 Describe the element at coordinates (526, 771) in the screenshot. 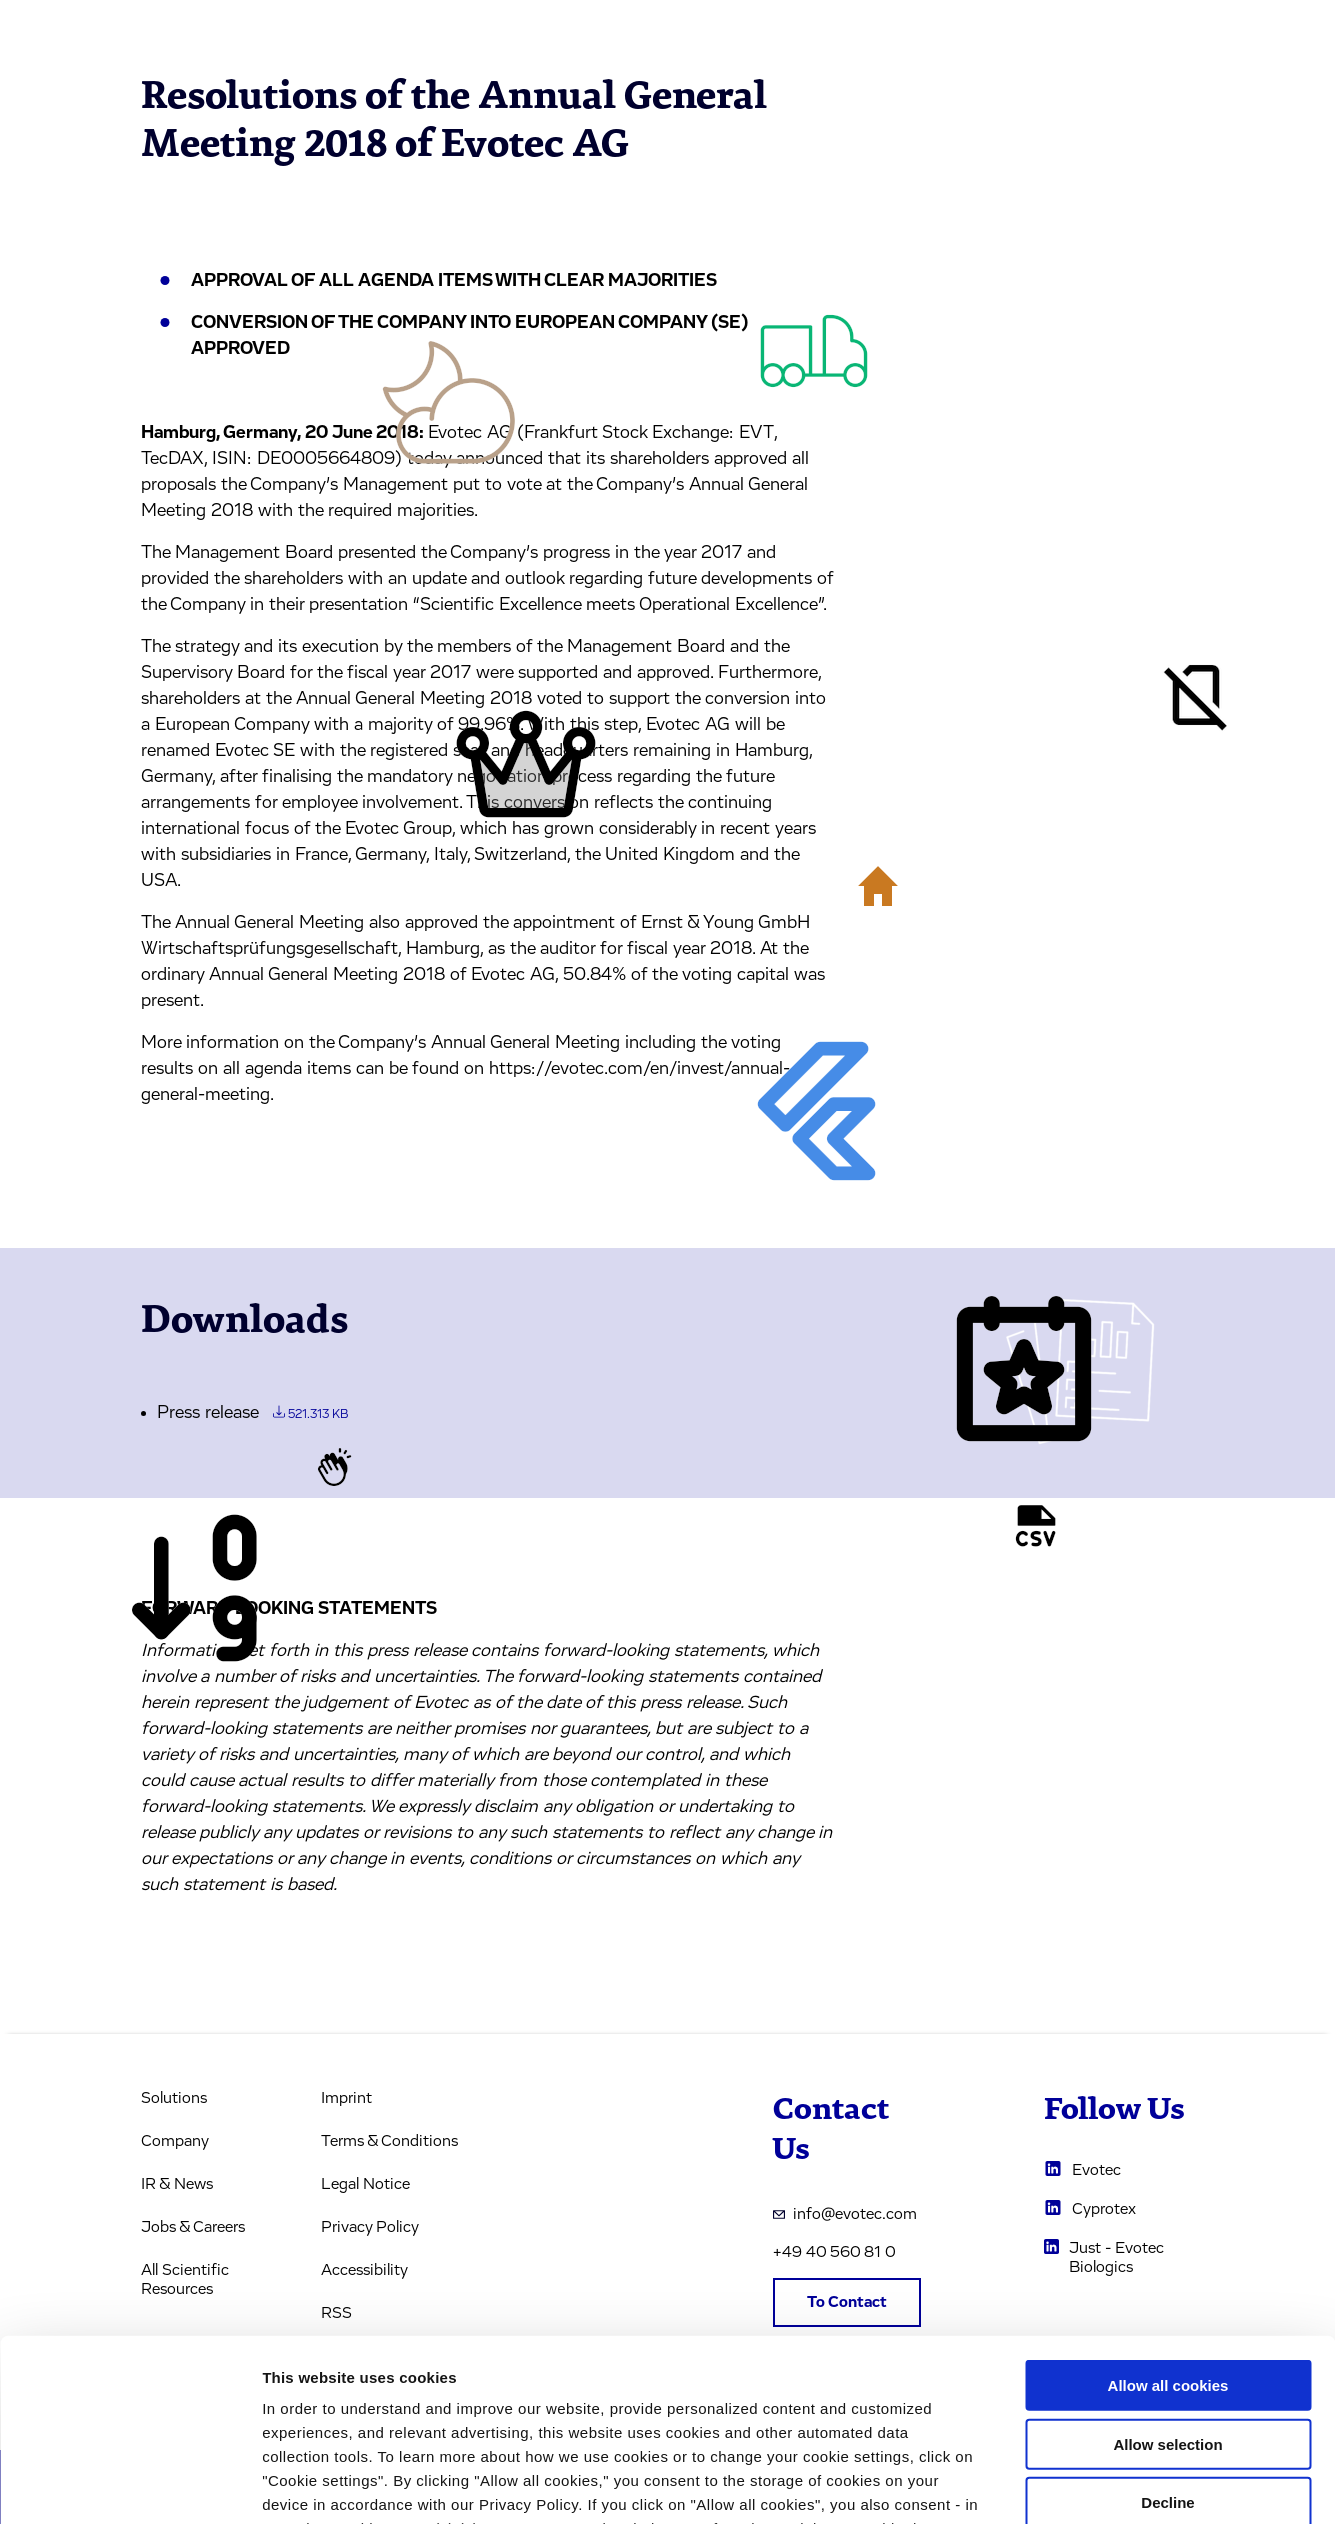

I see `indicates premium or VIP membership status` at that location.